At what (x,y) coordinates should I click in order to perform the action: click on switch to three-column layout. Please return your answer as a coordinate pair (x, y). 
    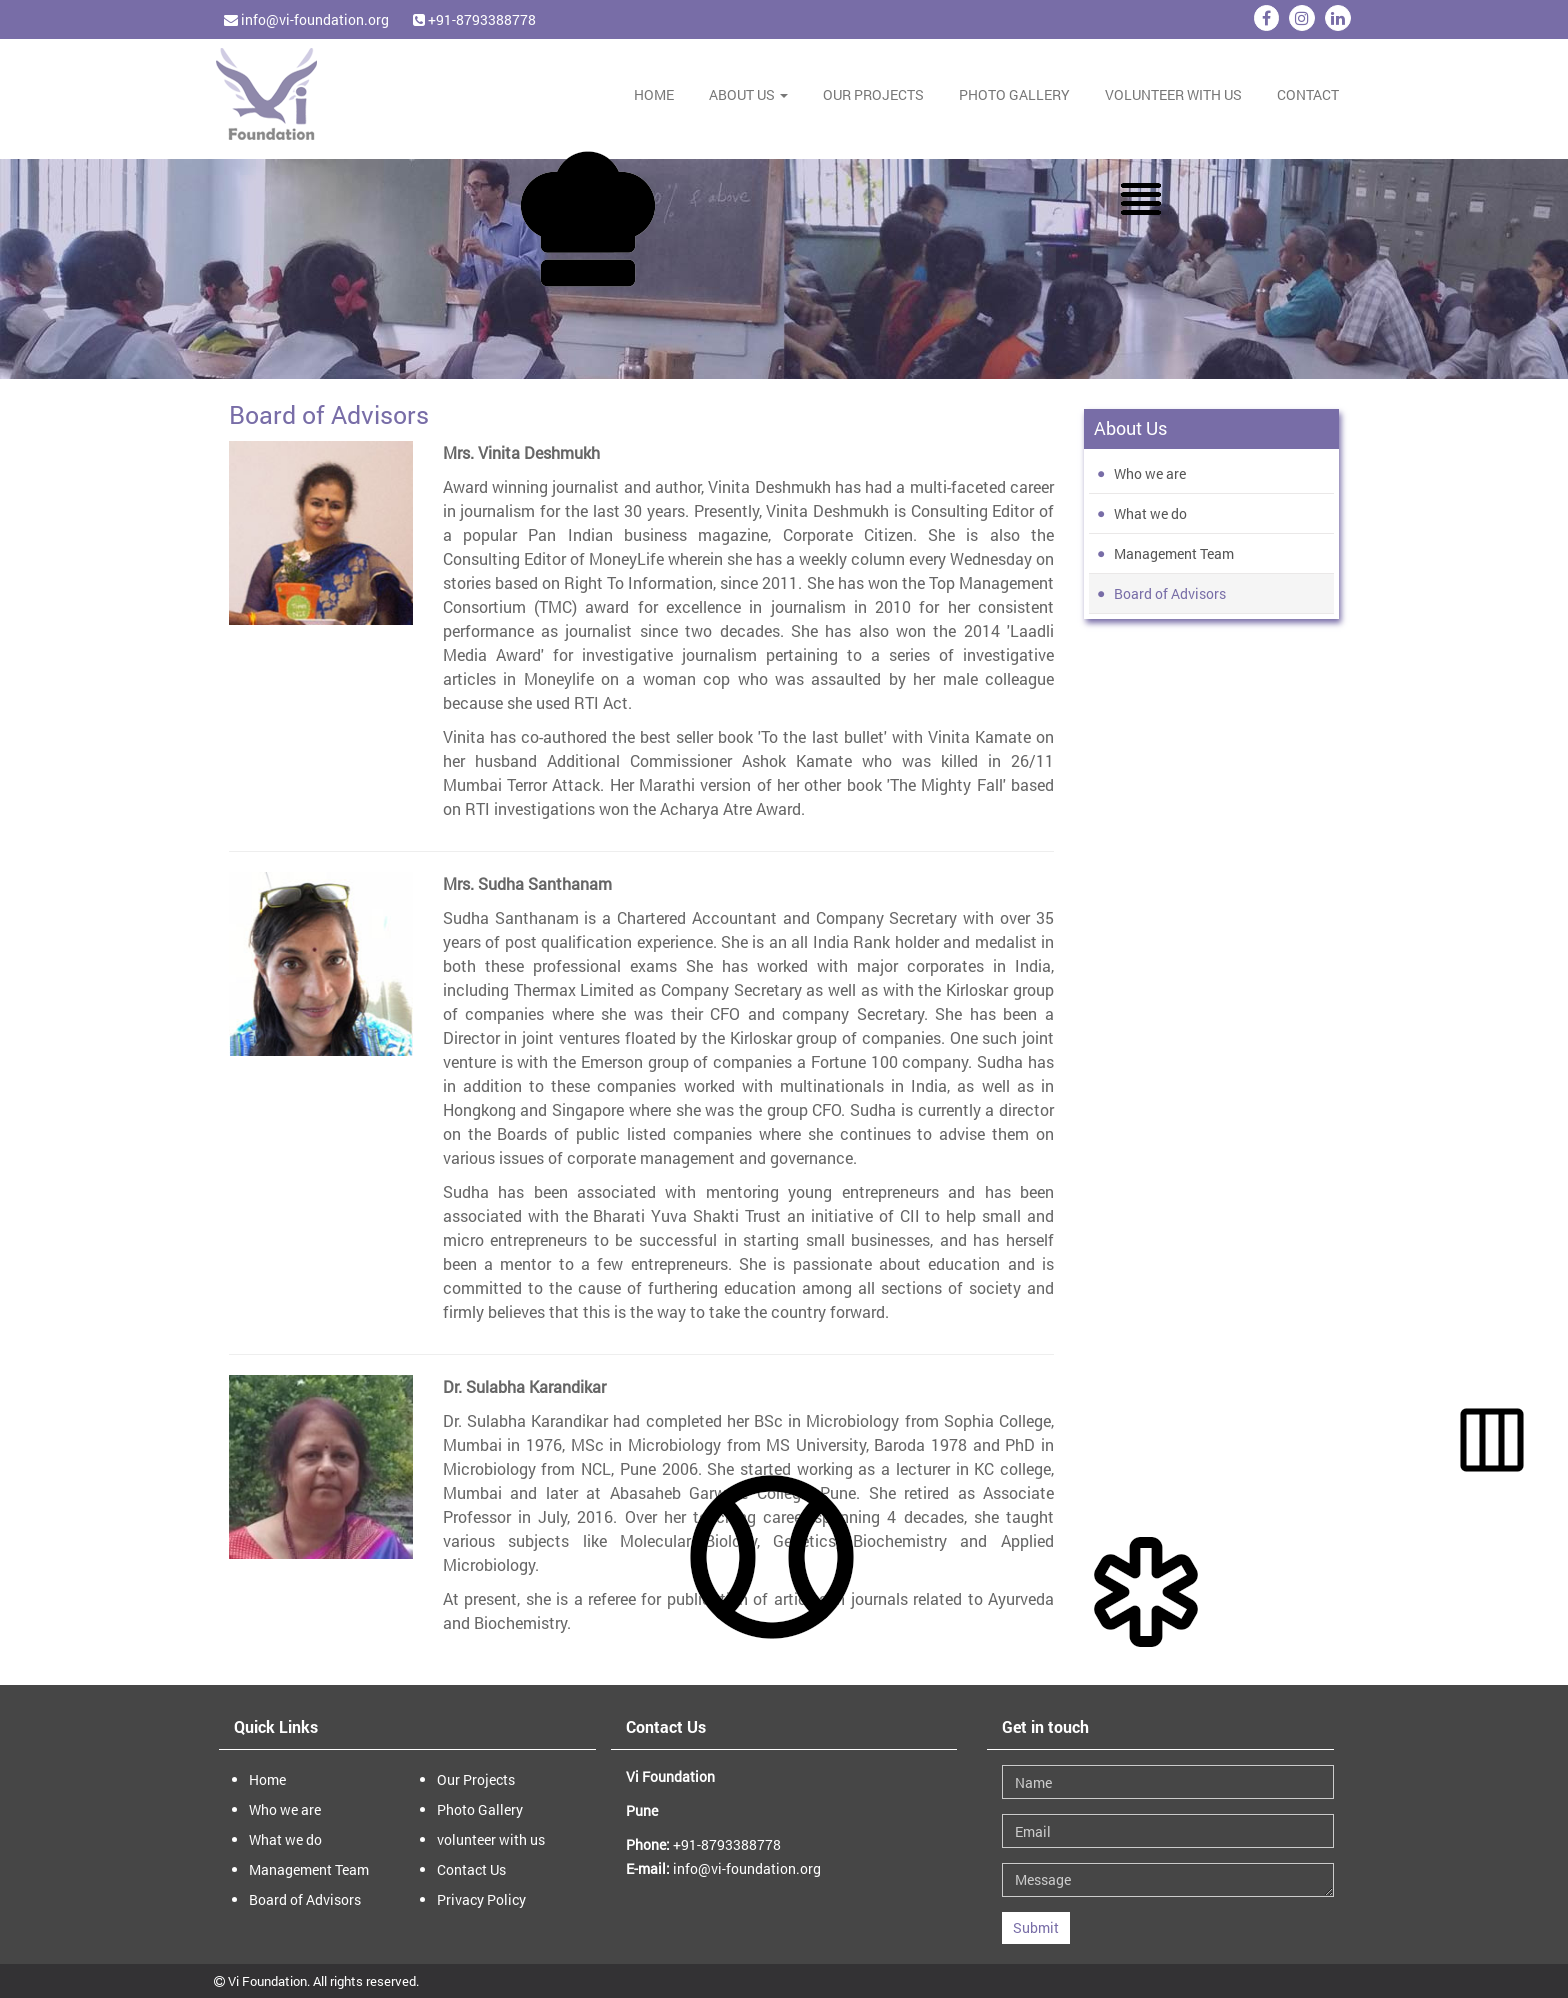
    Looking at the image, I should click on (1492, 1440).